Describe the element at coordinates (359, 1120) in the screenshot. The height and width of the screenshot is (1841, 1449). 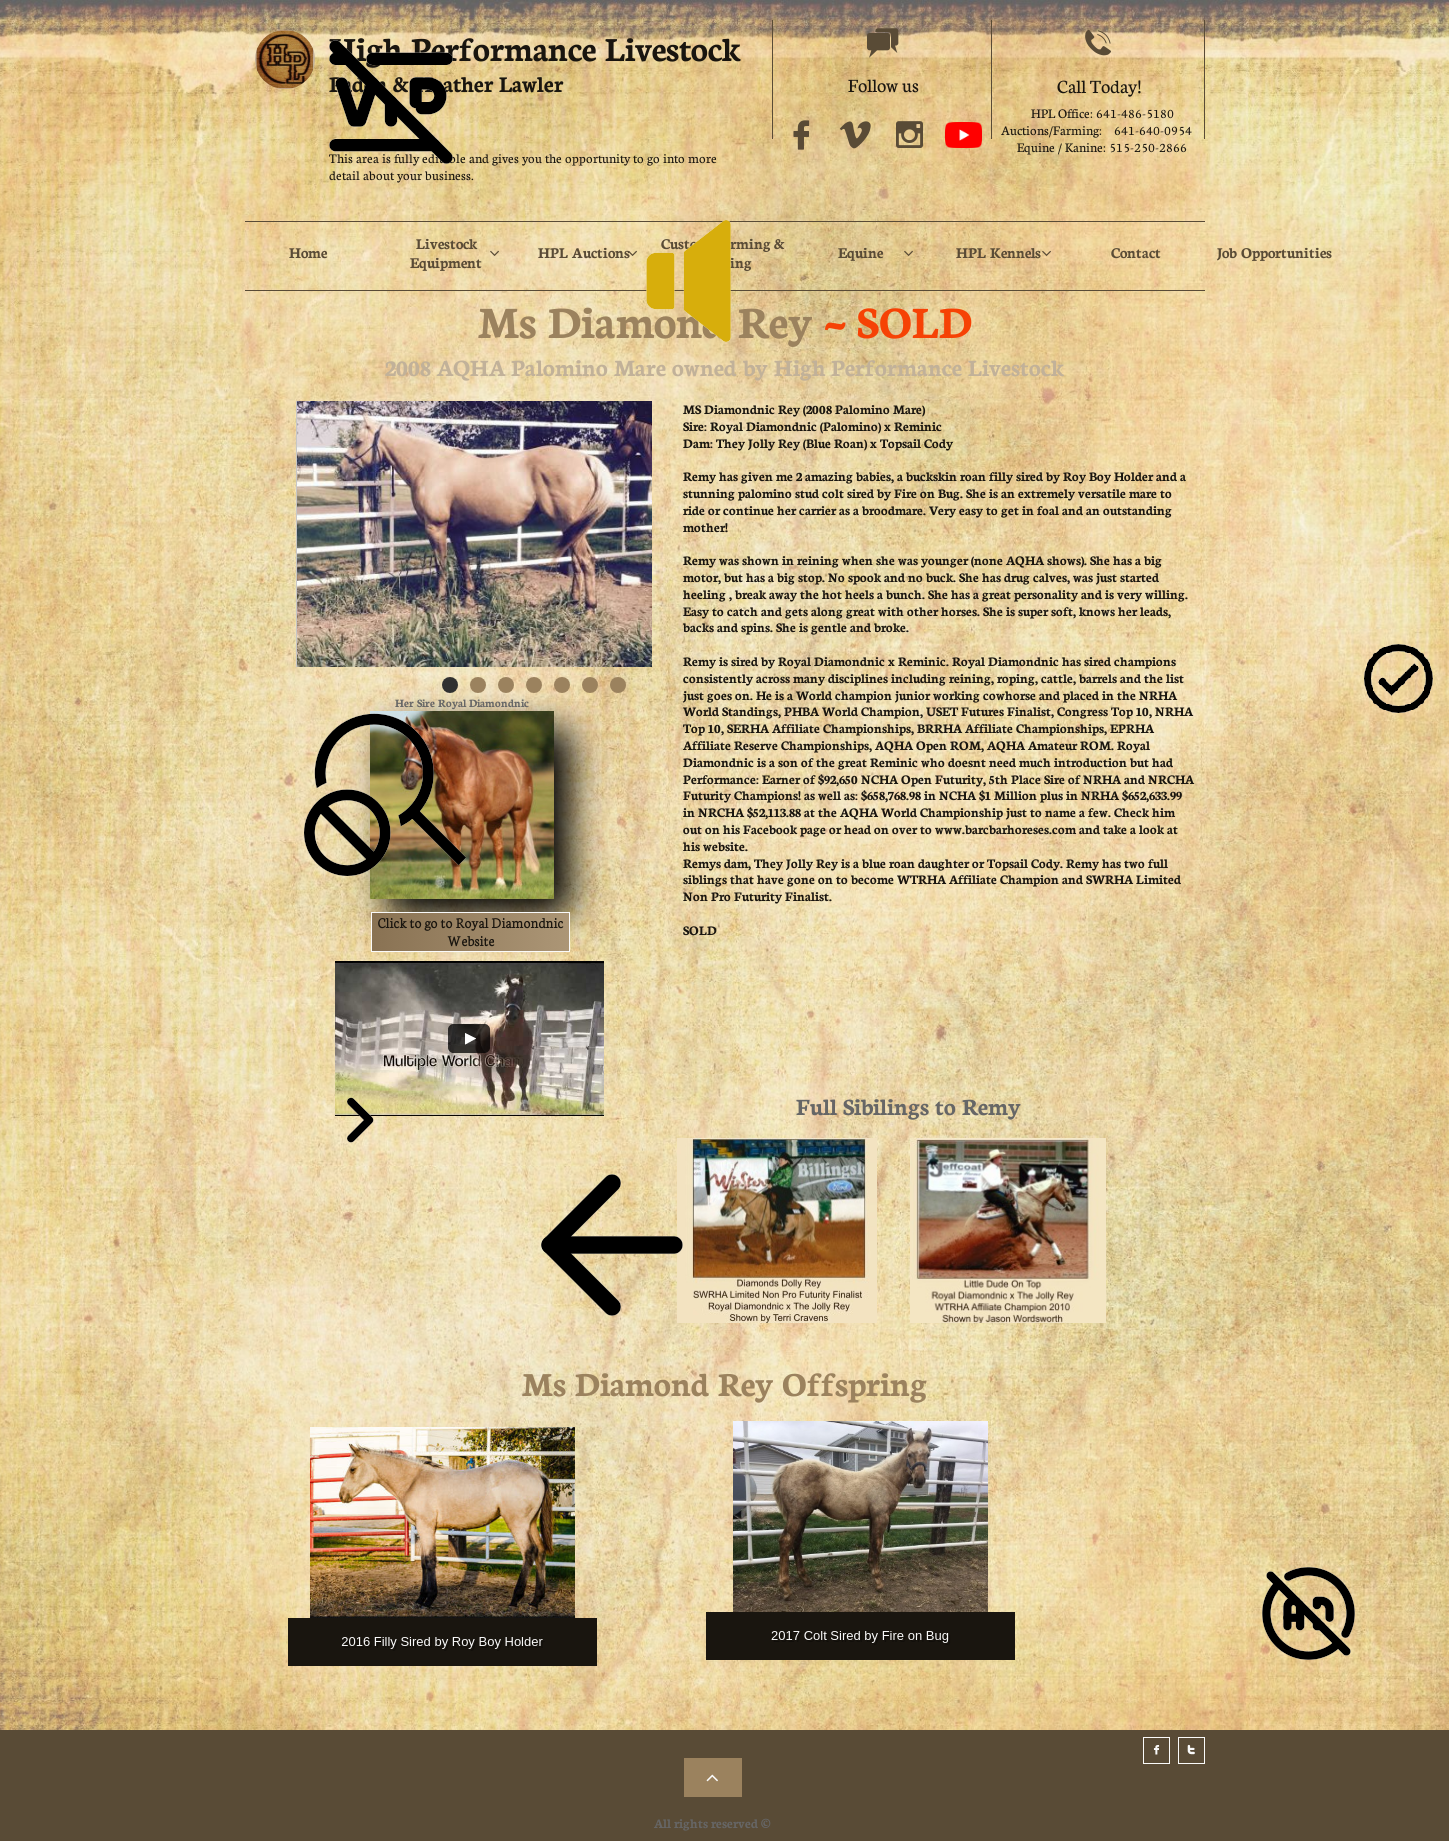
I see `go to the next item or page` at that location.